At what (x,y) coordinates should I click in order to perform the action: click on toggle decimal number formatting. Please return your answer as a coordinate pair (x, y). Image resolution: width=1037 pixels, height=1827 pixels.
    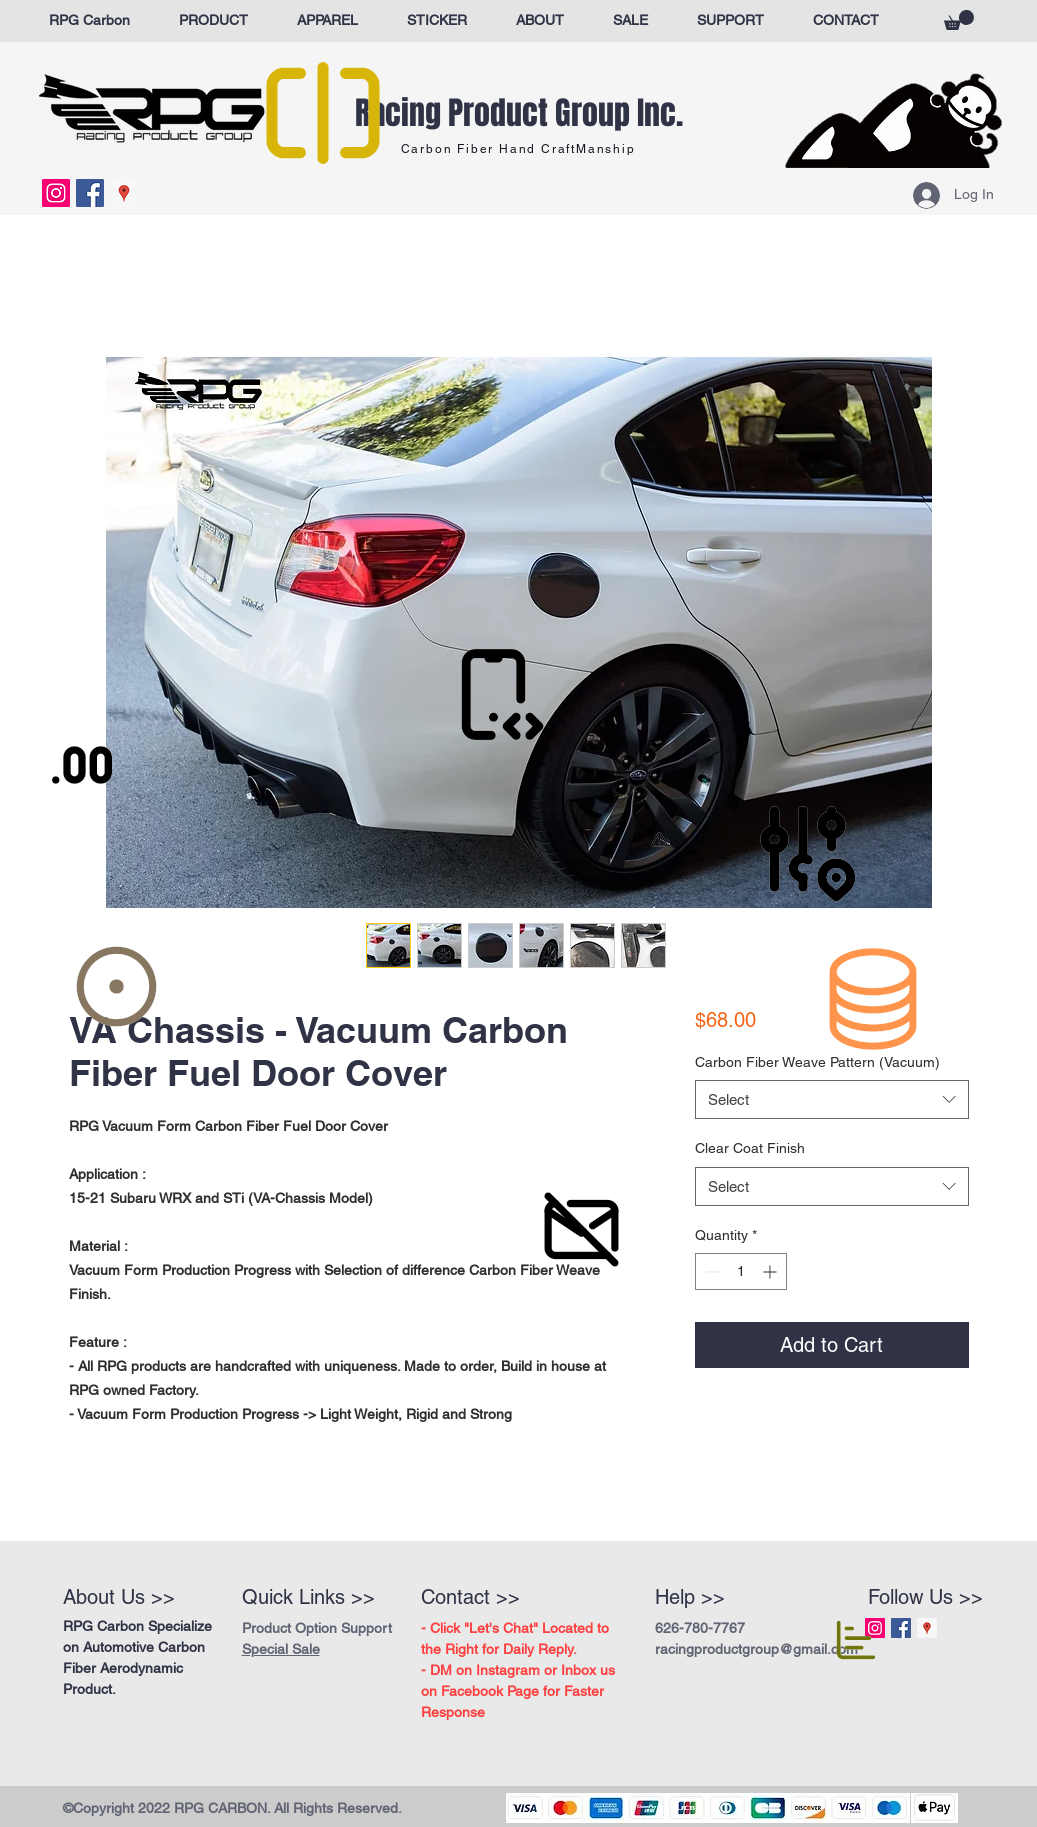
    Looking at the image, I should click on (82, 765).